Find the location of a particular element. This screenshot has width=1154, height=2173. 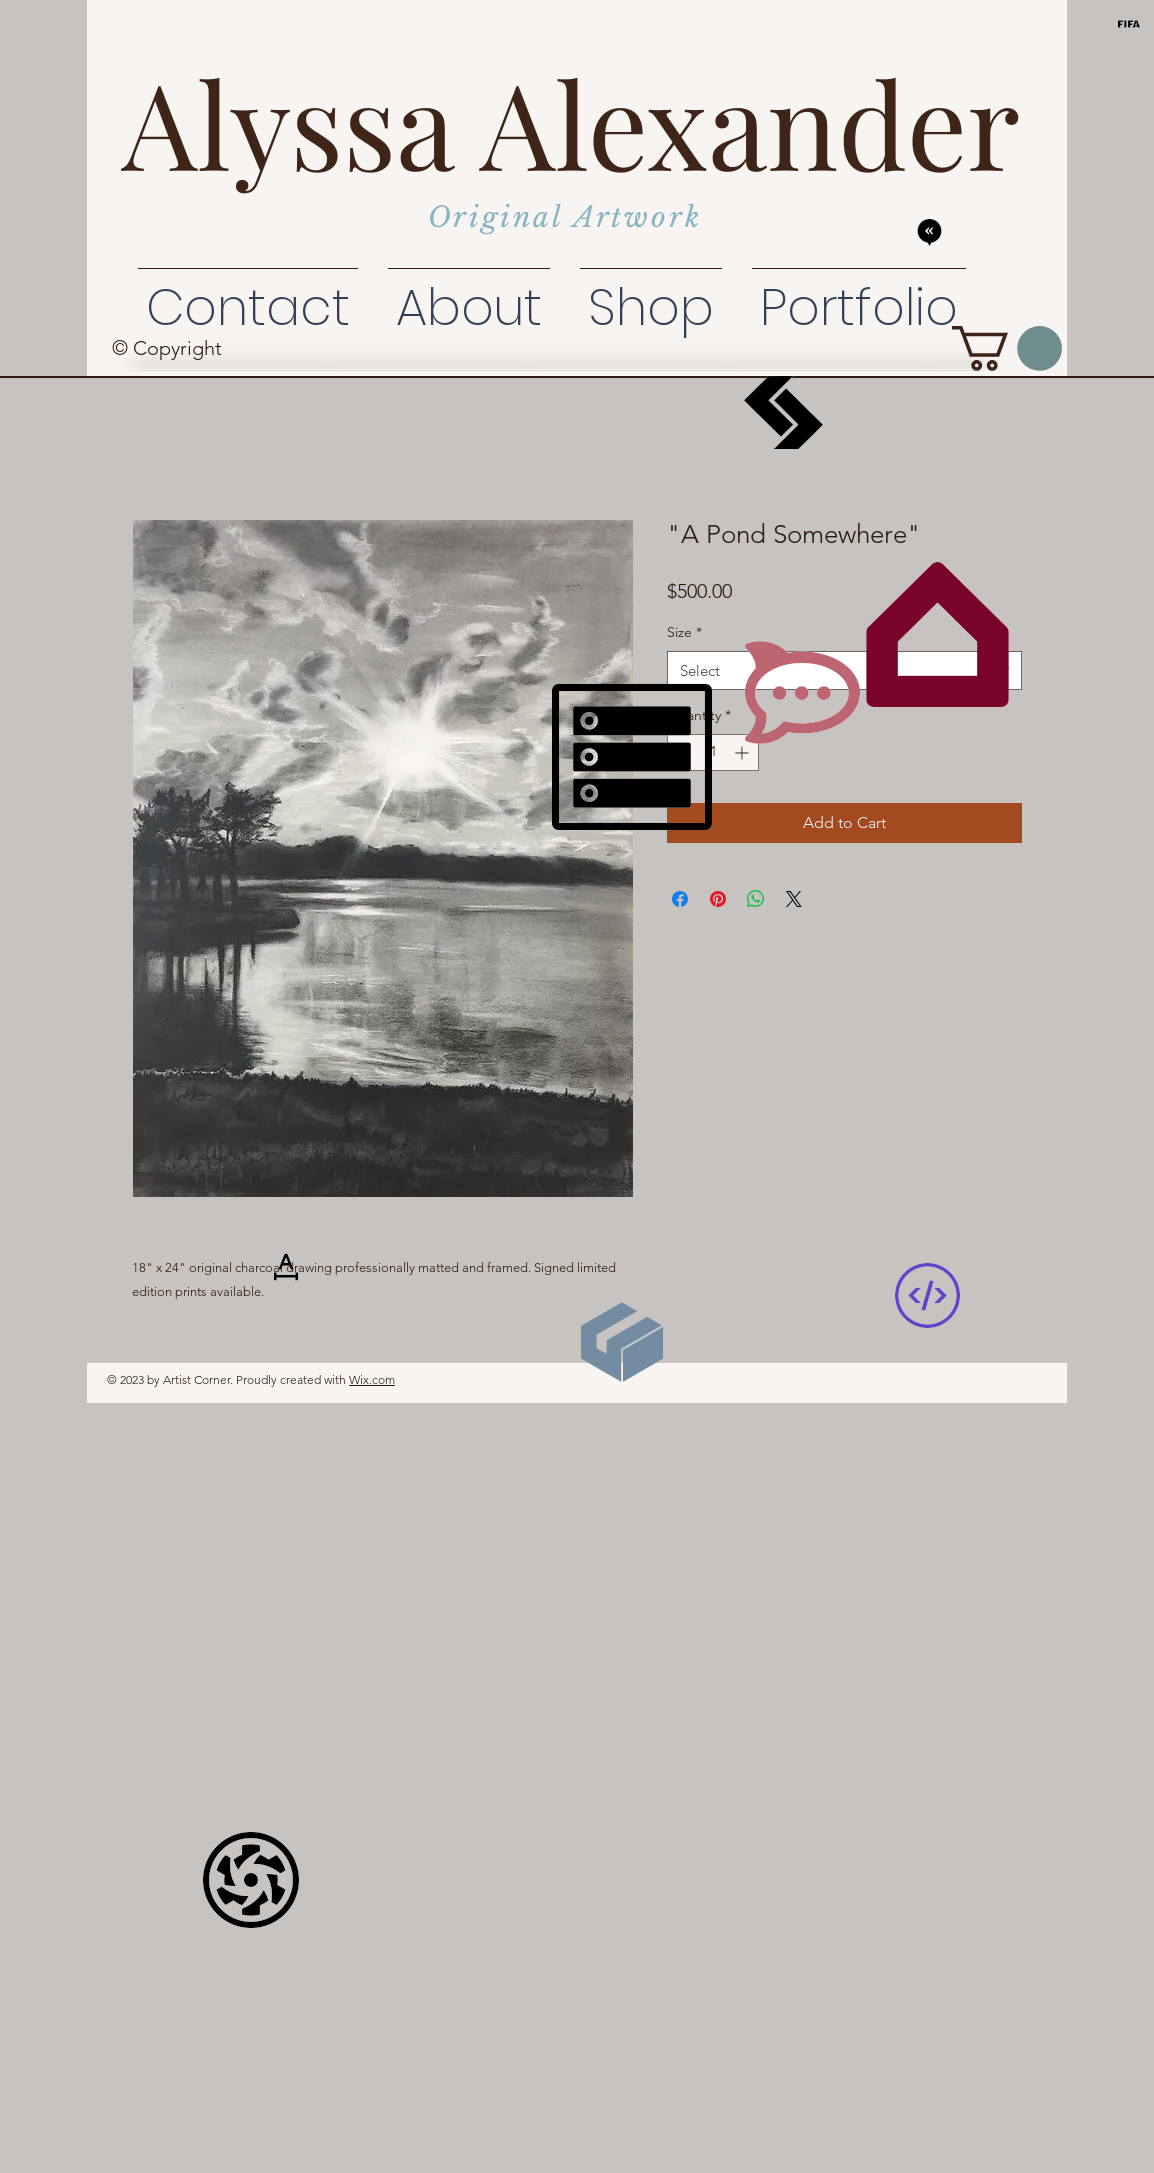

adjust letter spacing in text is located at coordinates (286, 1267).